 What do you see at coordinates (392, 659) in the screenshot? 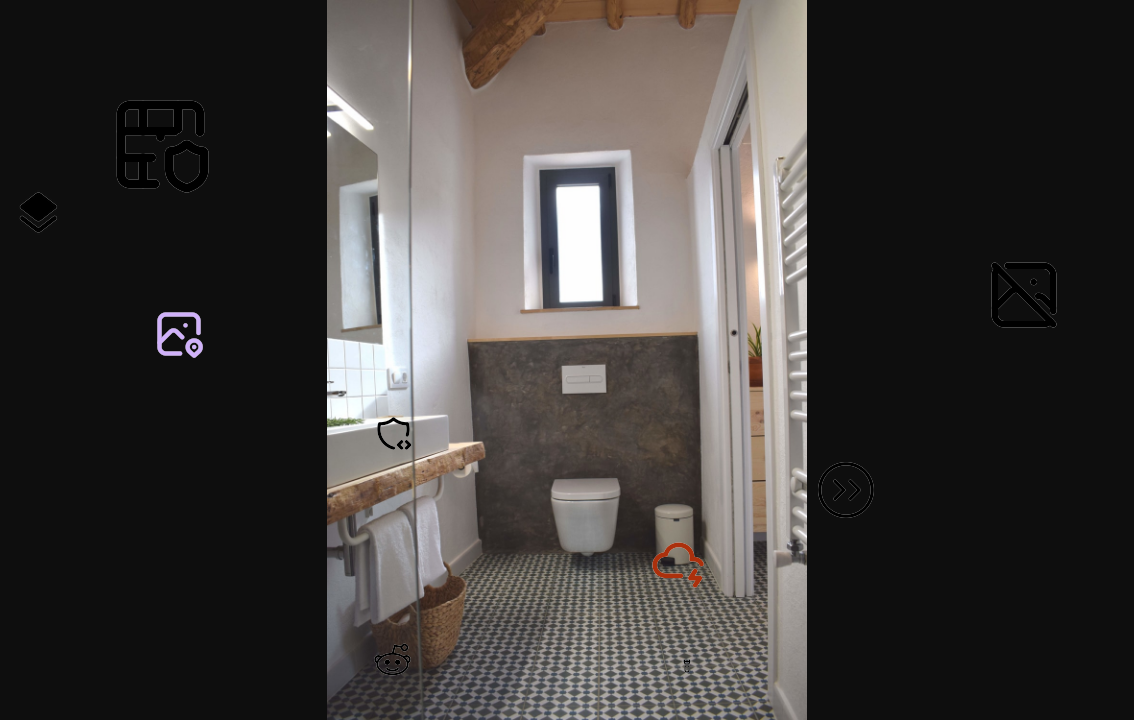
I see `open Reddit app` at bounding box center [392, 659].